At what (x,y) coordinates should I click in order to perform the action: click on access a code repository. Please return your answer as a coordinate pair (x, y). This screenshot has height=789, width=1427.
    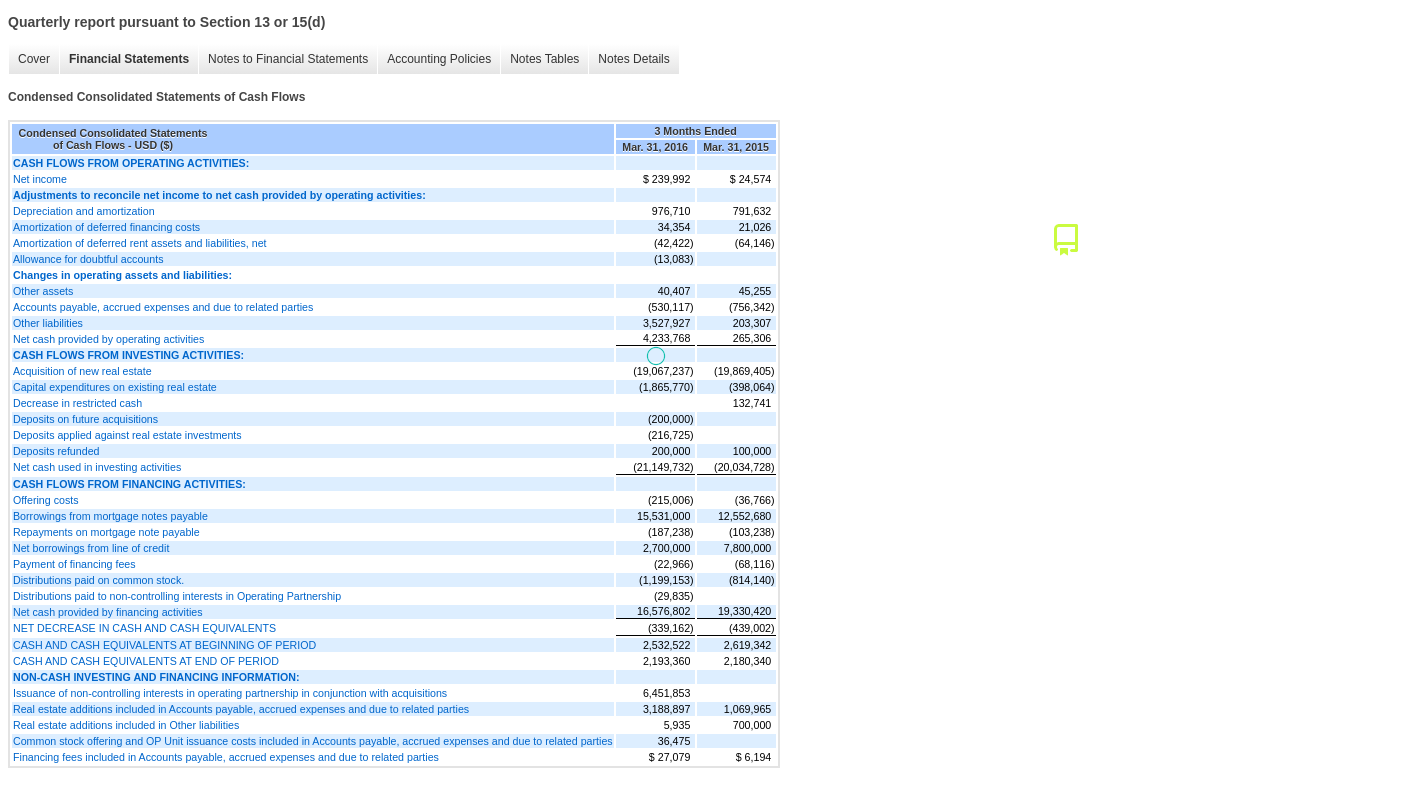
    Looking at the image, I should click on (1066, 240).